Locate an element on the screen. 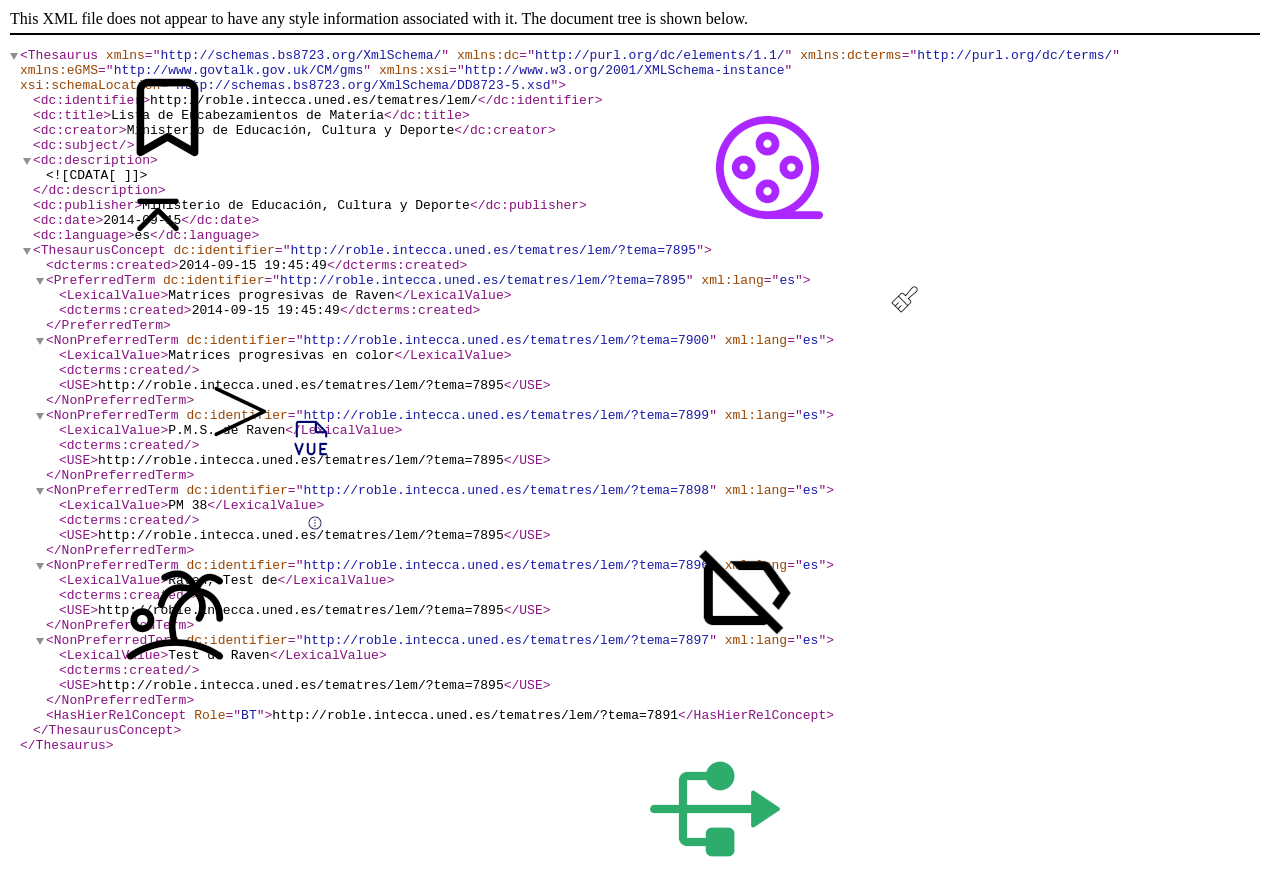 The width and height of the screenshot is (1270, 894). connect a usb device is located at coordinates (716, 809).